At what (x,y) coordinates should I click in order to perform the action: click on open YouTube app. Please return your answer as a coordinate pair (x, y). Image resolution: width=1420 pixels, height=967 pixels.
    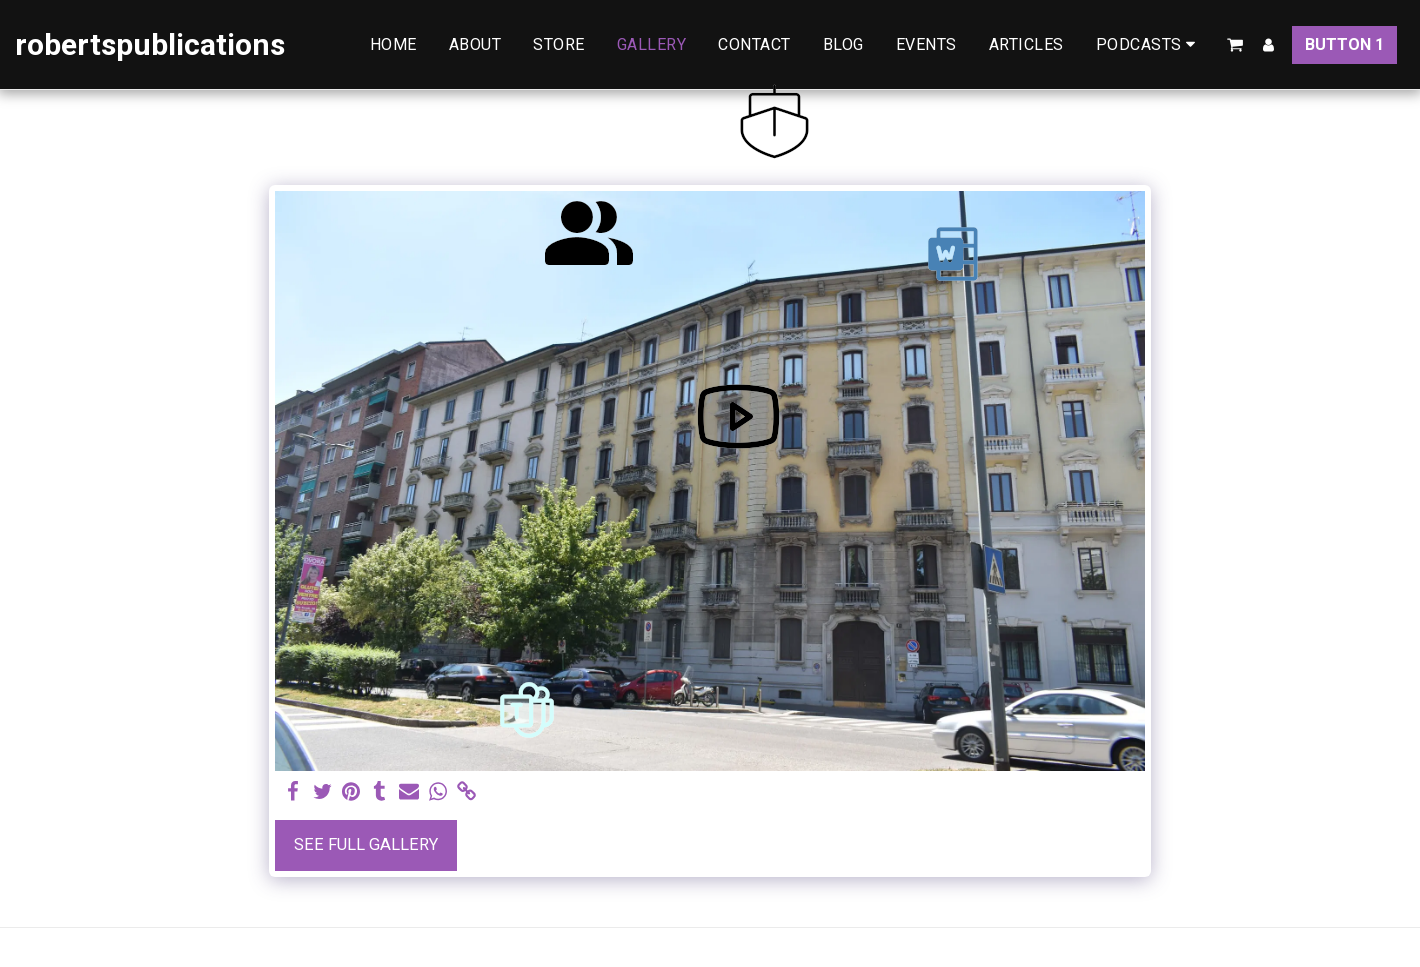
    Looking at the image, I should click on (738, 416).